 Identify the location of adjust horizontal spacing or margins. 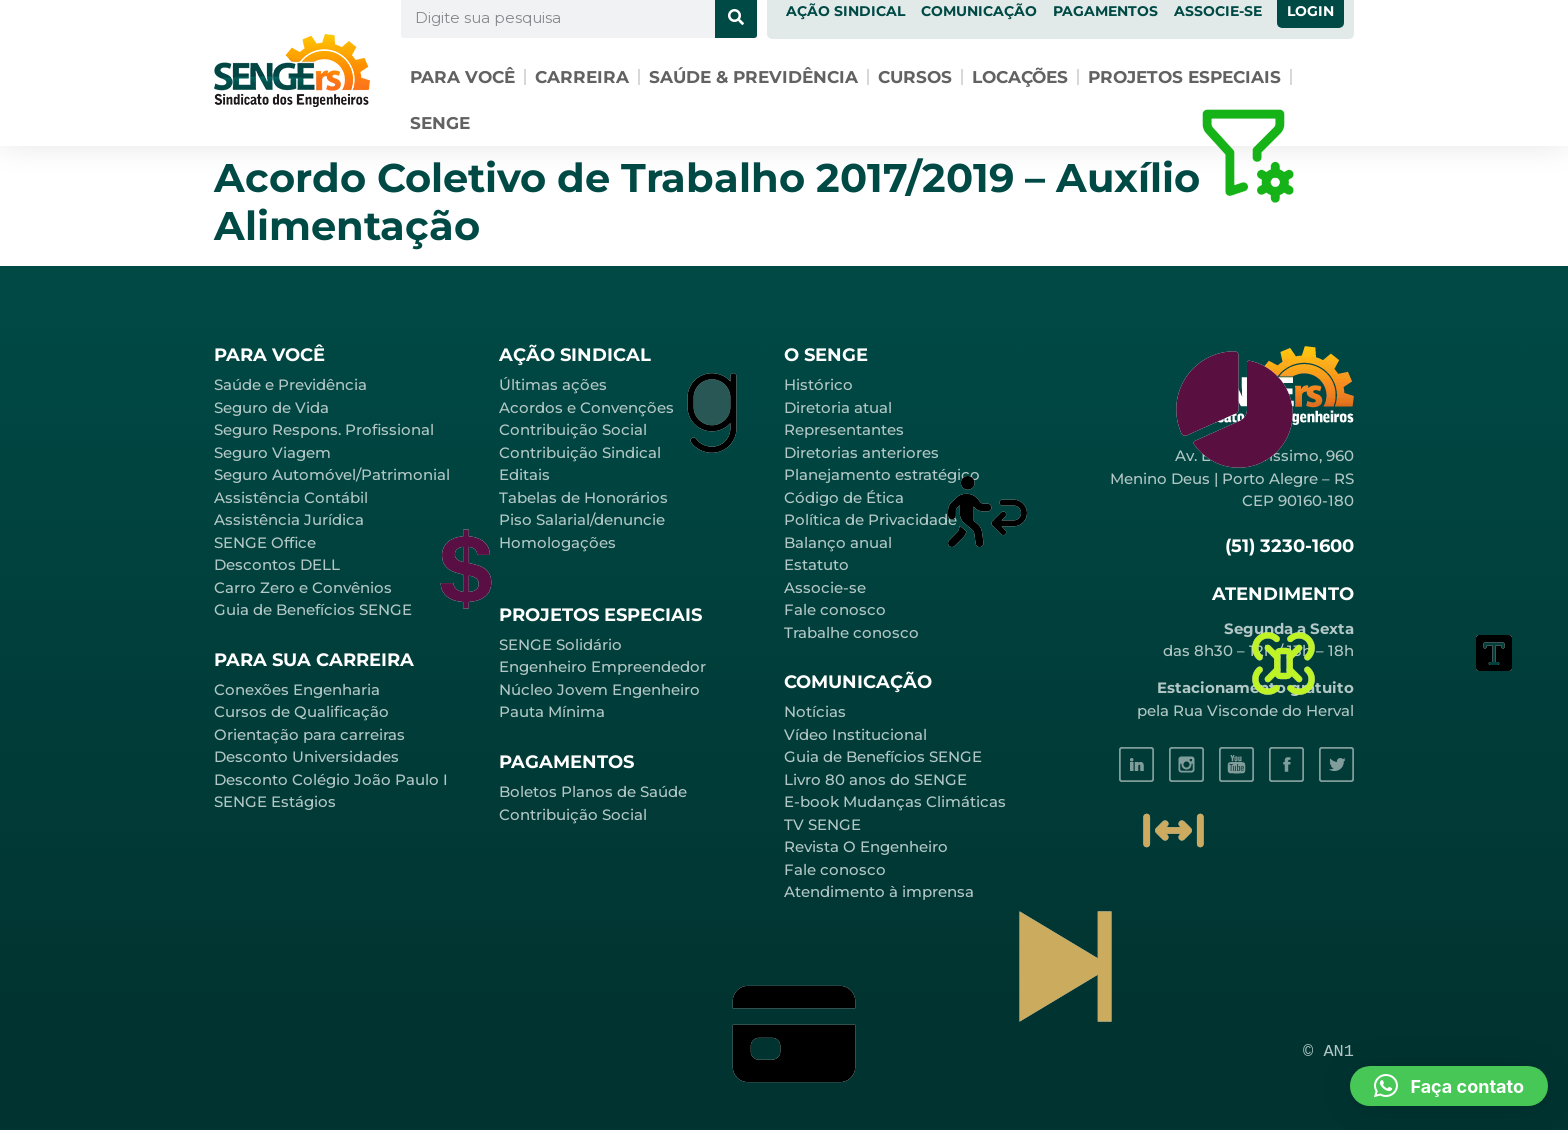
(1173, 830).